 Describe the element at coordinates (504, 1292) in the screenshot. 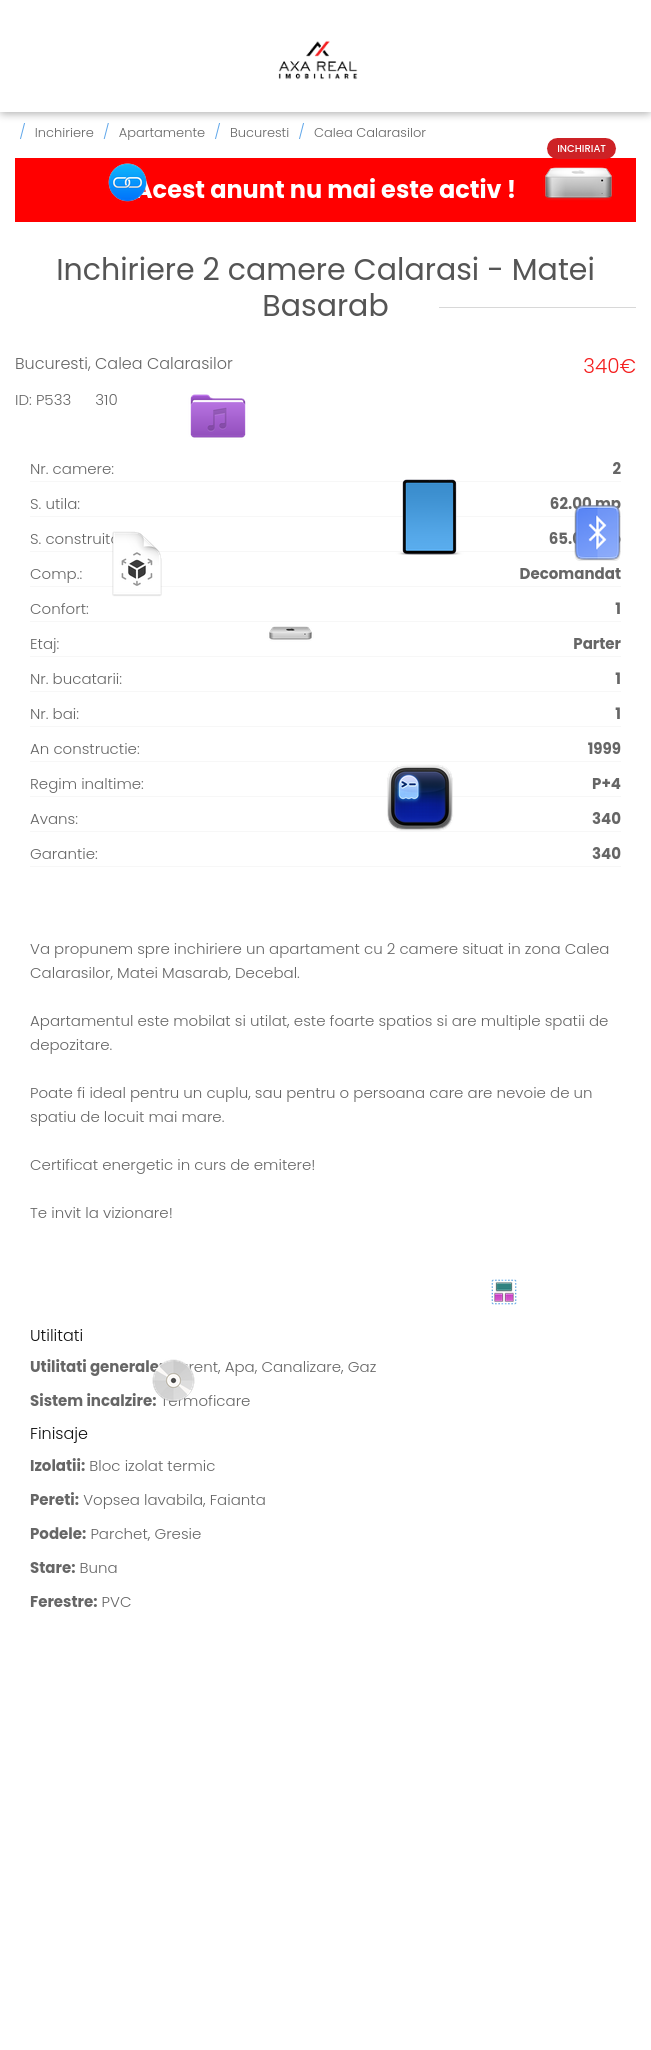

I see `select all items in the current view` at that location.